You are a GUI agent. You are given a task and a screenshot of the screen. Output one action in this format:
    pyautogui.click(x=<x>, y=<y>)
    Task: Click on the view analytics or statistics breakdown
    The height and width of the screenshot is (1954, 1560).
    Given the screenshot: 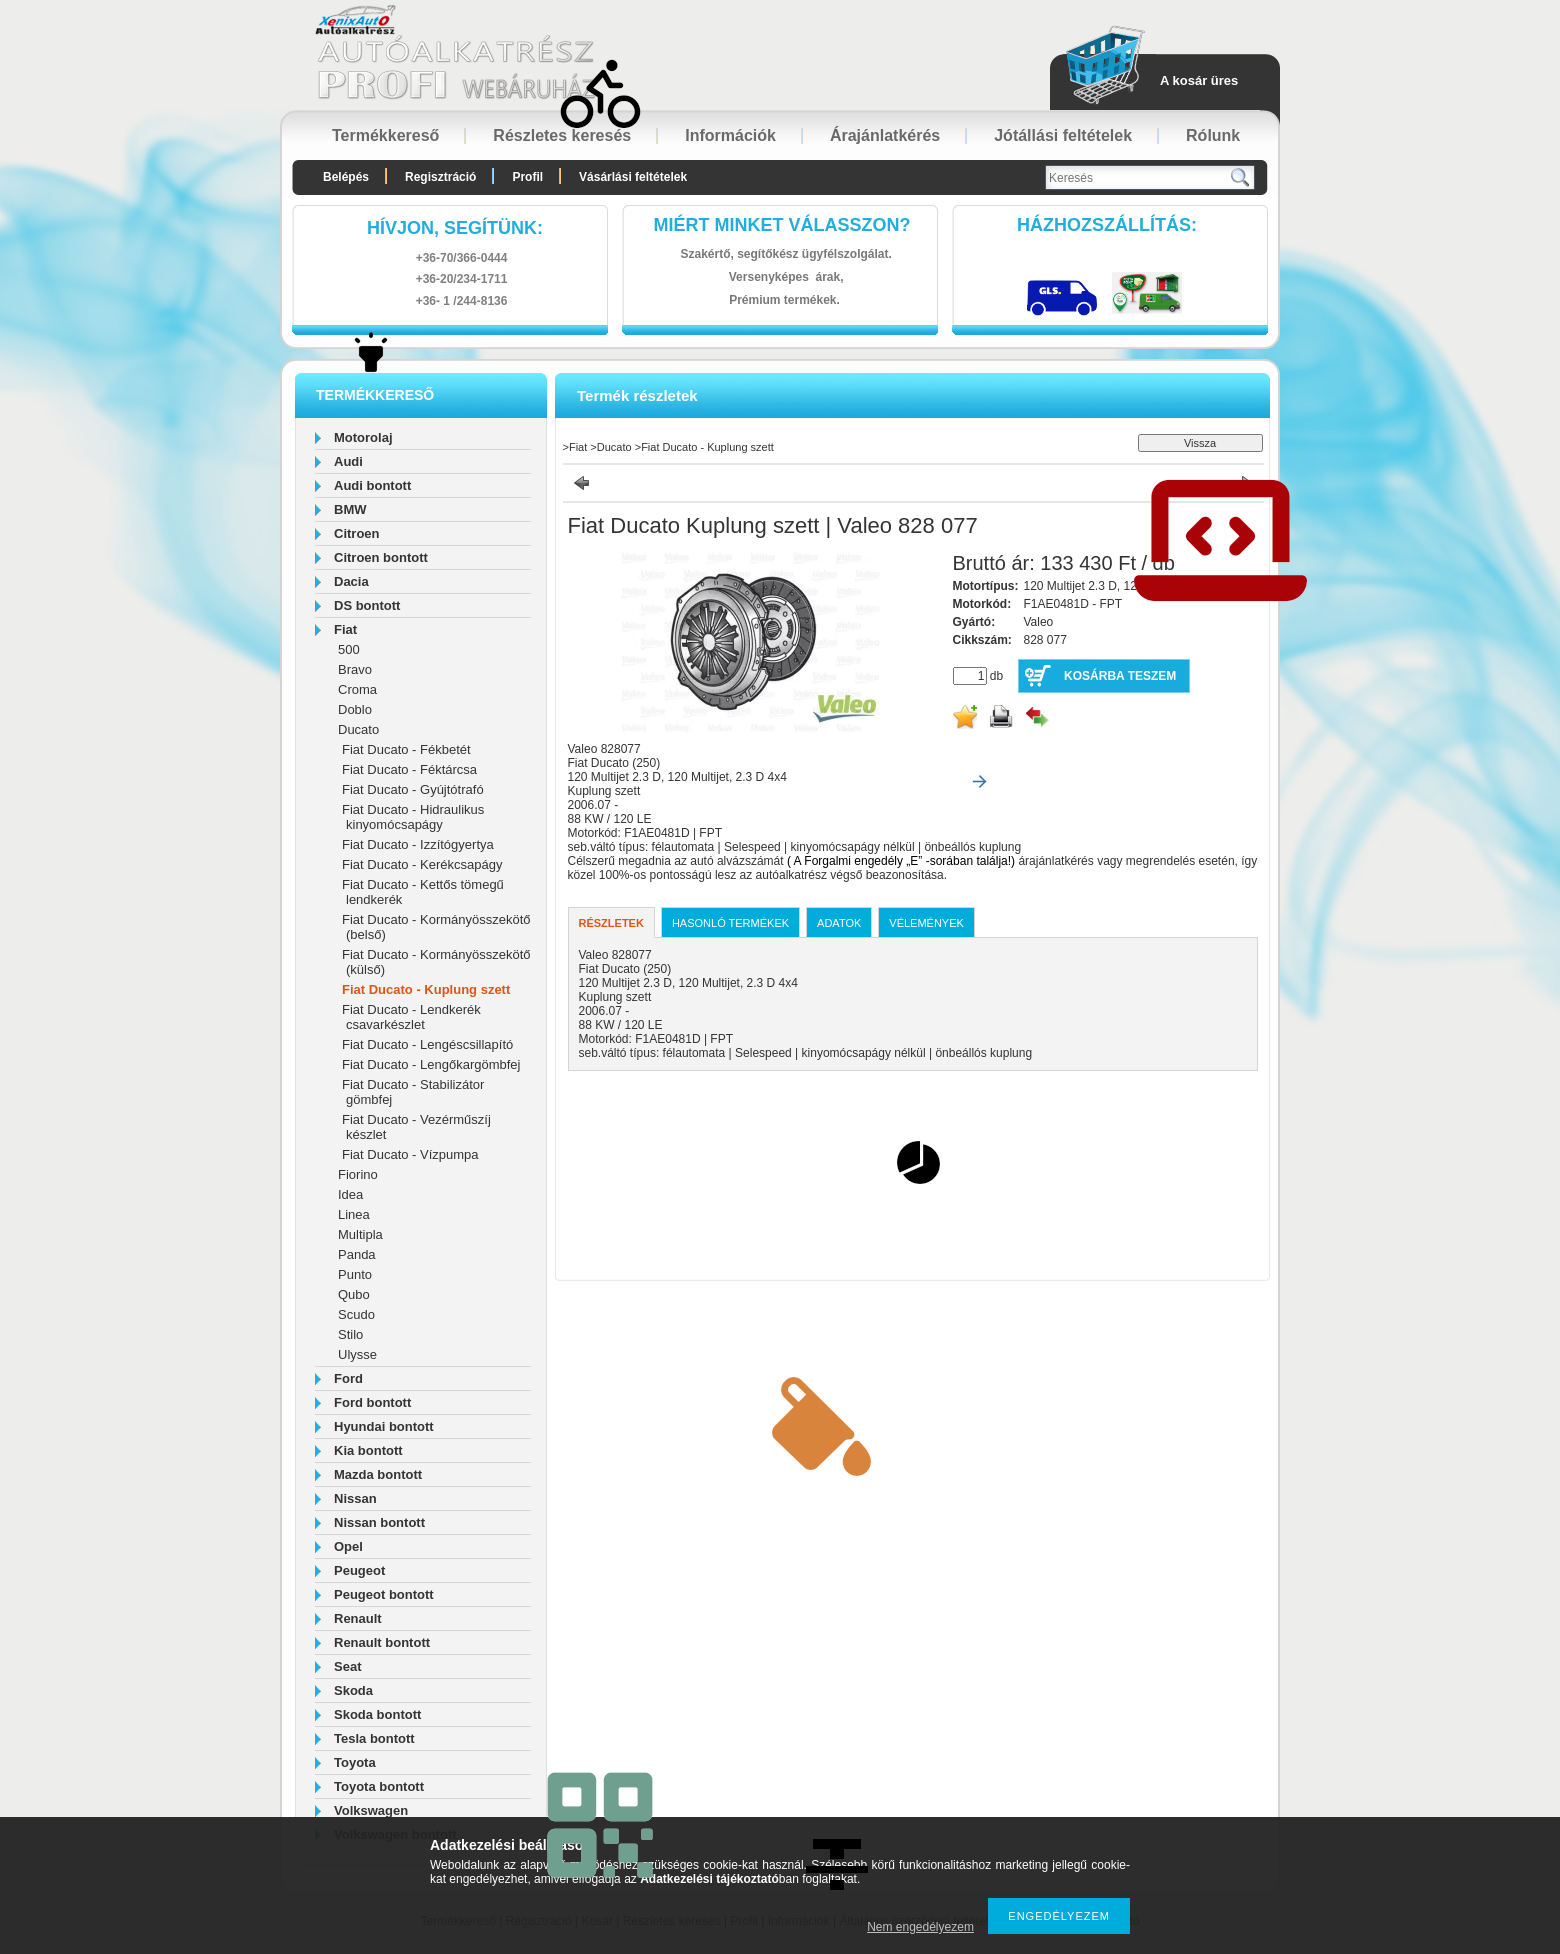 What is the action you would take?
    pyautogui.click(x=918, y=1162)
    